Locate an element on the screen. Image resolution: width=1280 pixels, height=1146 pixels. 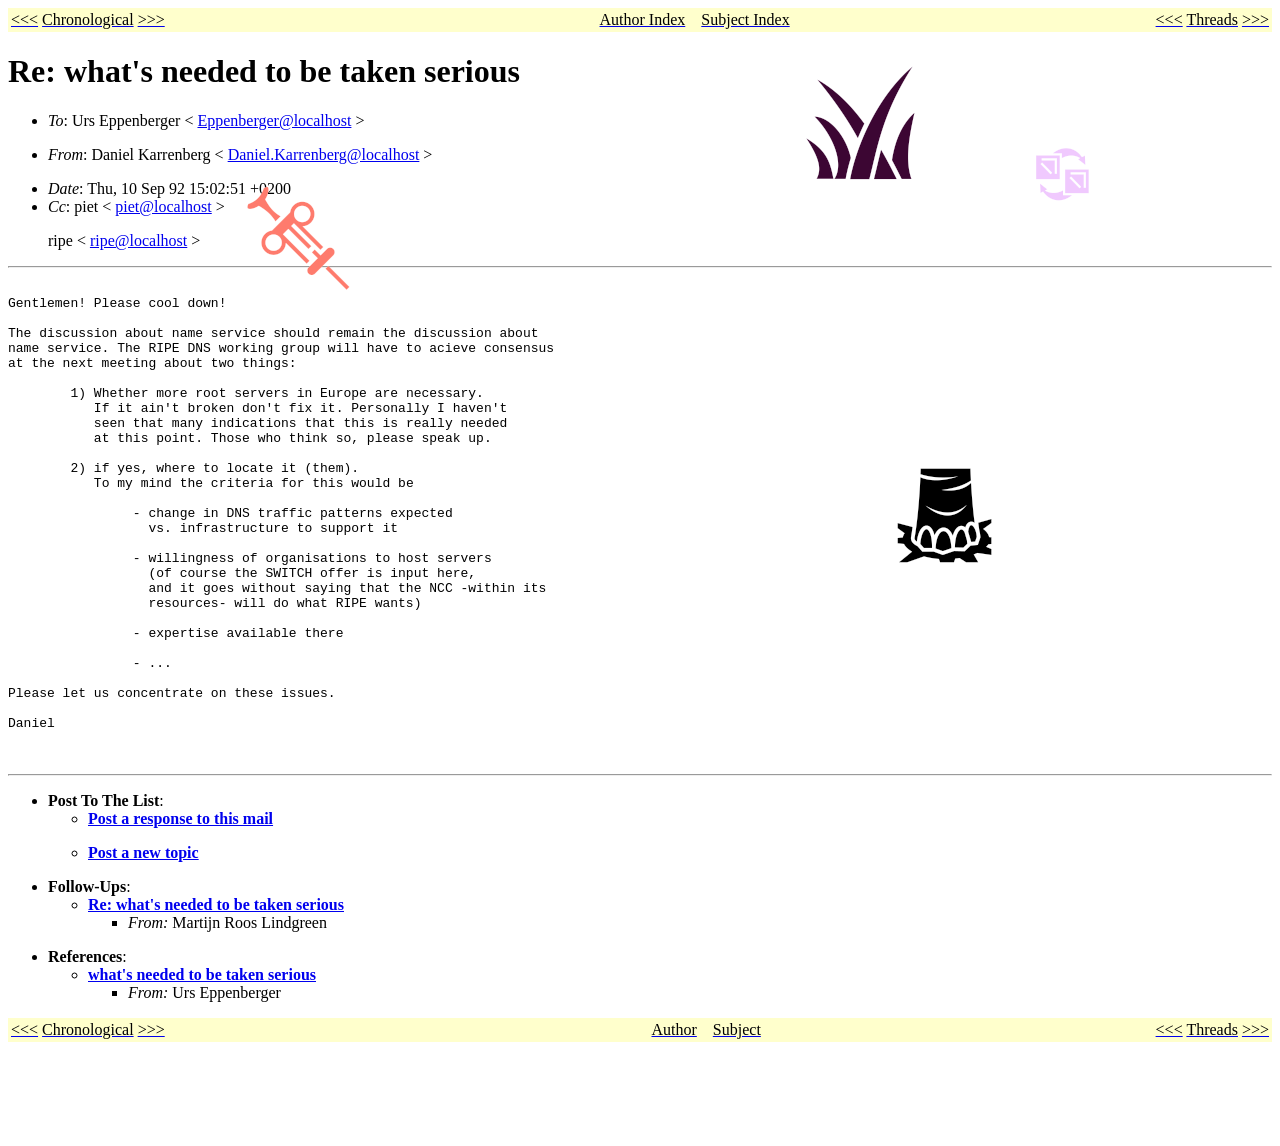
access medical or health settings is located at coordinates (298, 238).